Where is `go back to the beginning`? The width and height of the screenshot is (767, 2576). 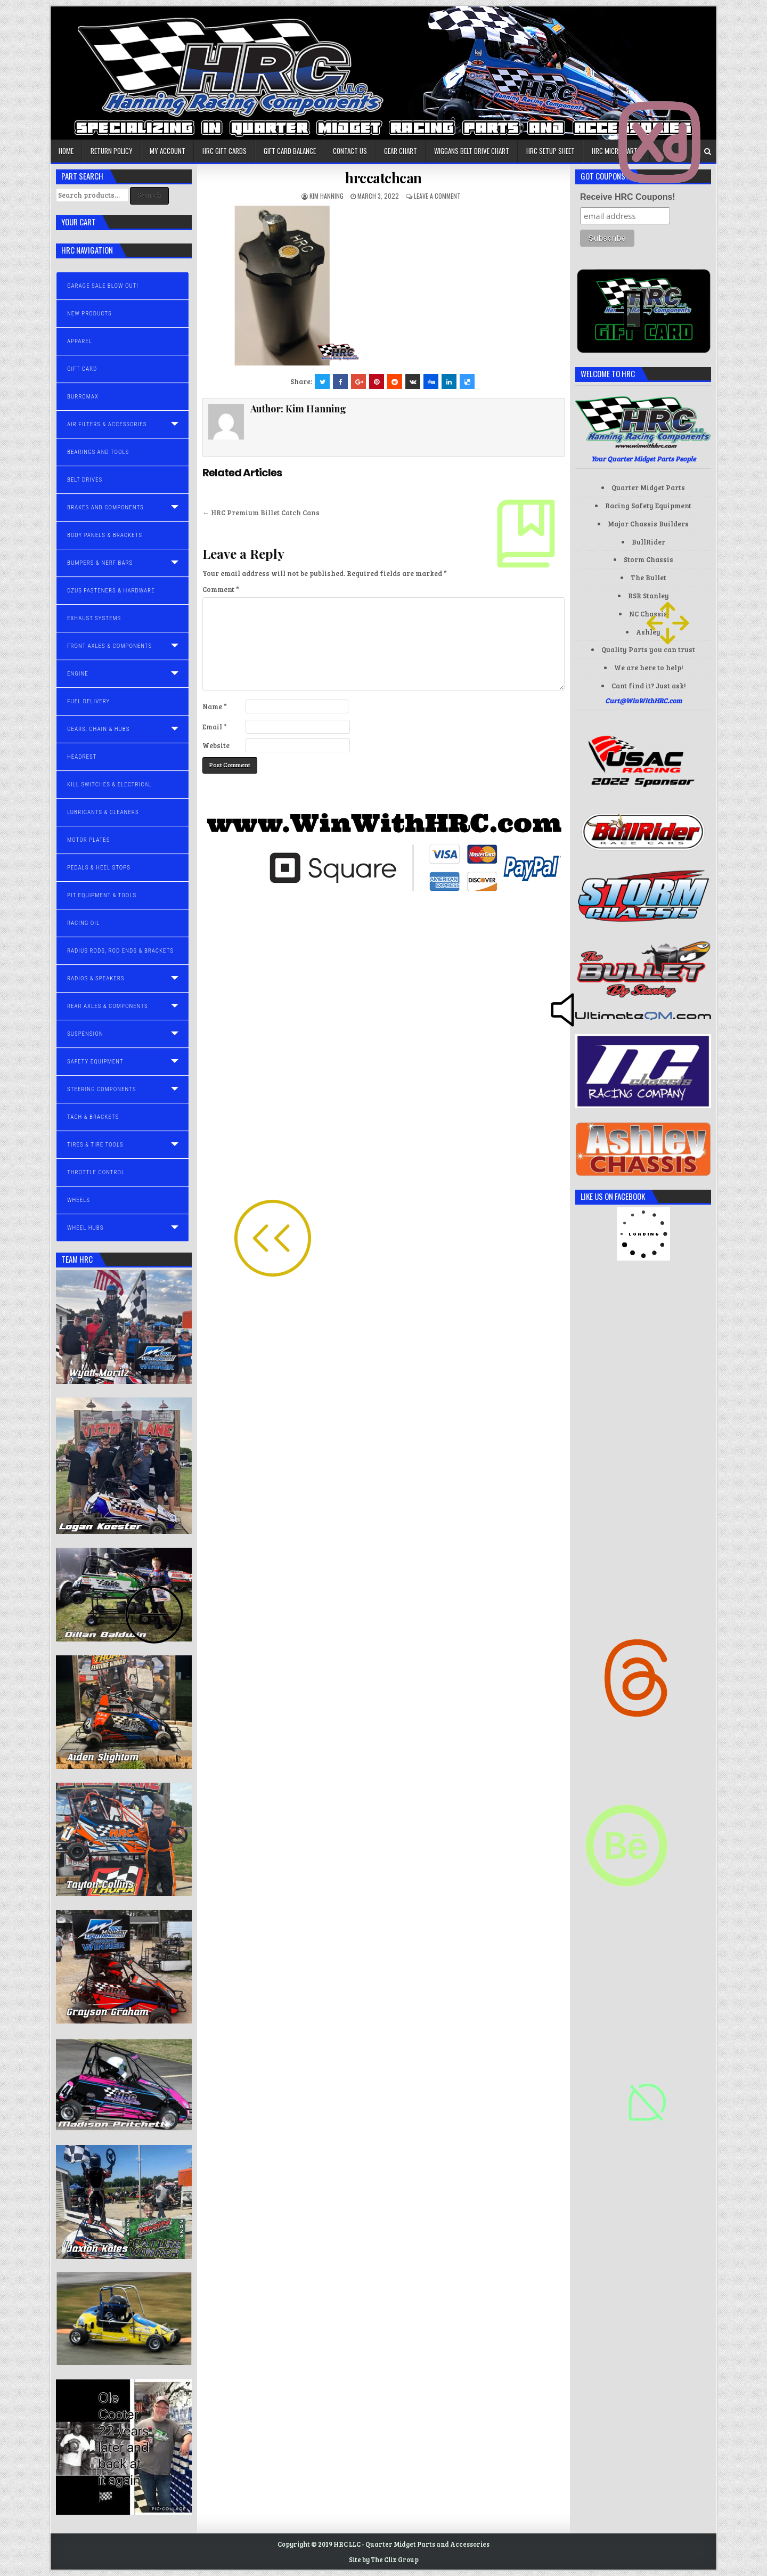 go back to the beginning is located at coordinates (273, 1238).